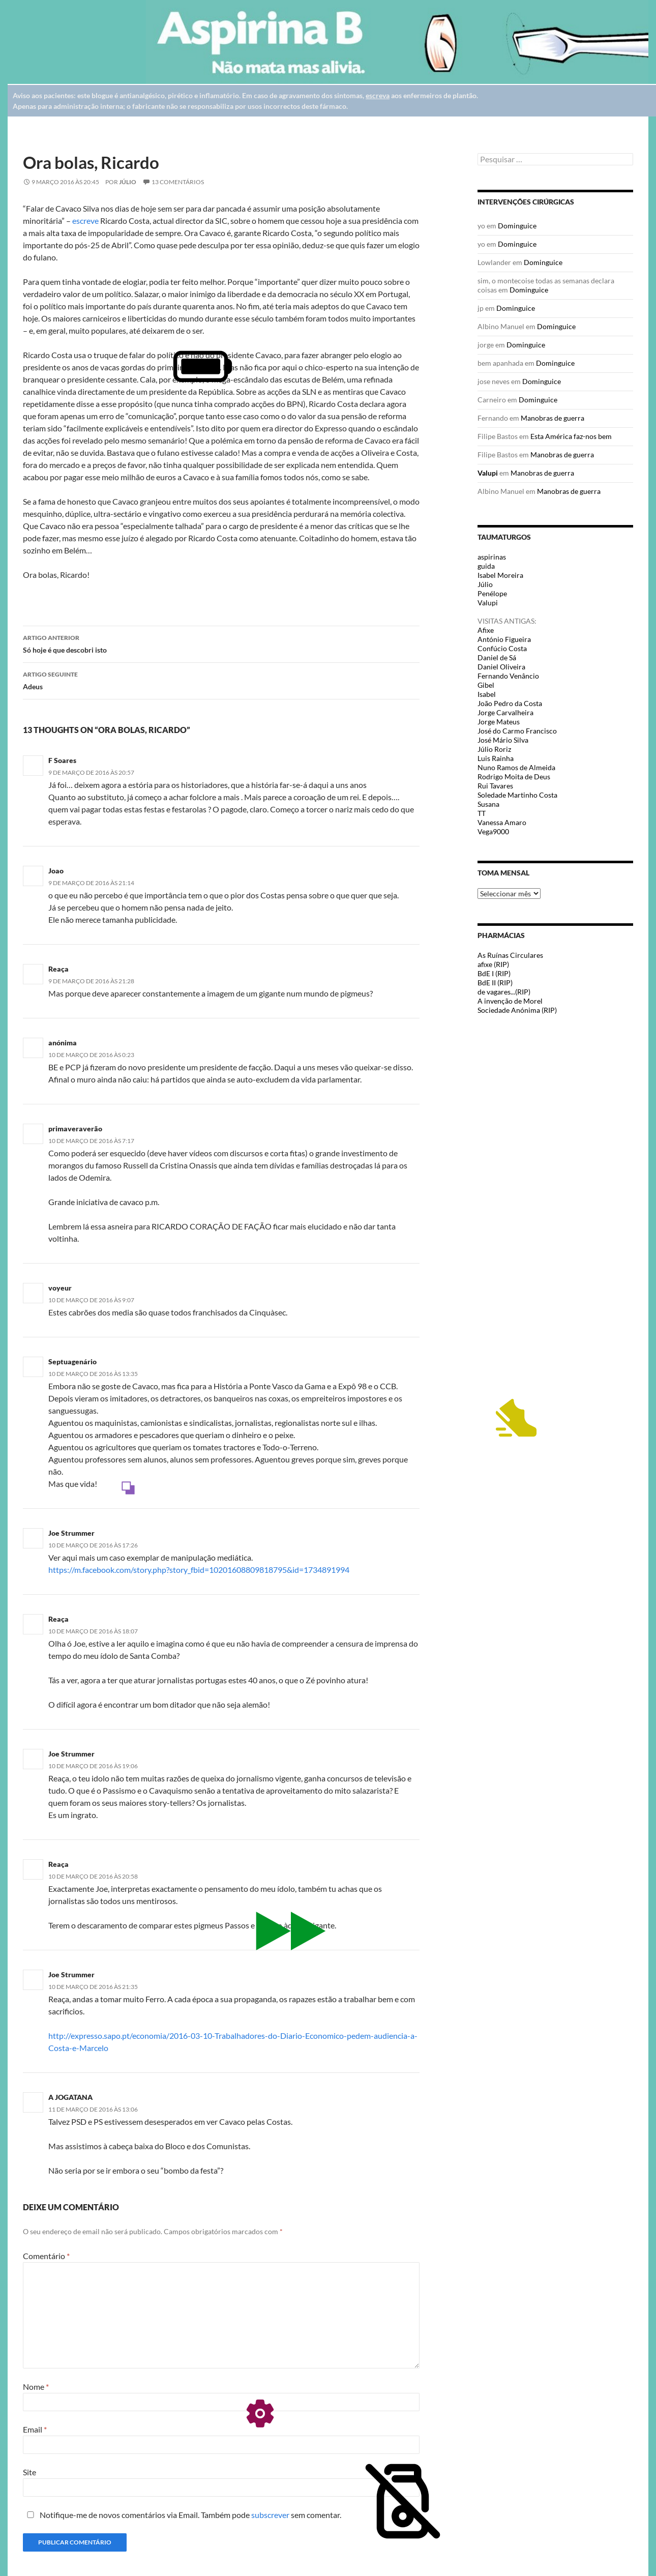 Image resolution: width=656 pixels, height=2576 pixels. What do you see at coordinates (291, 1931) in the screenshot?
I see `skip to next track or media` at bounding box center [291, 1931].